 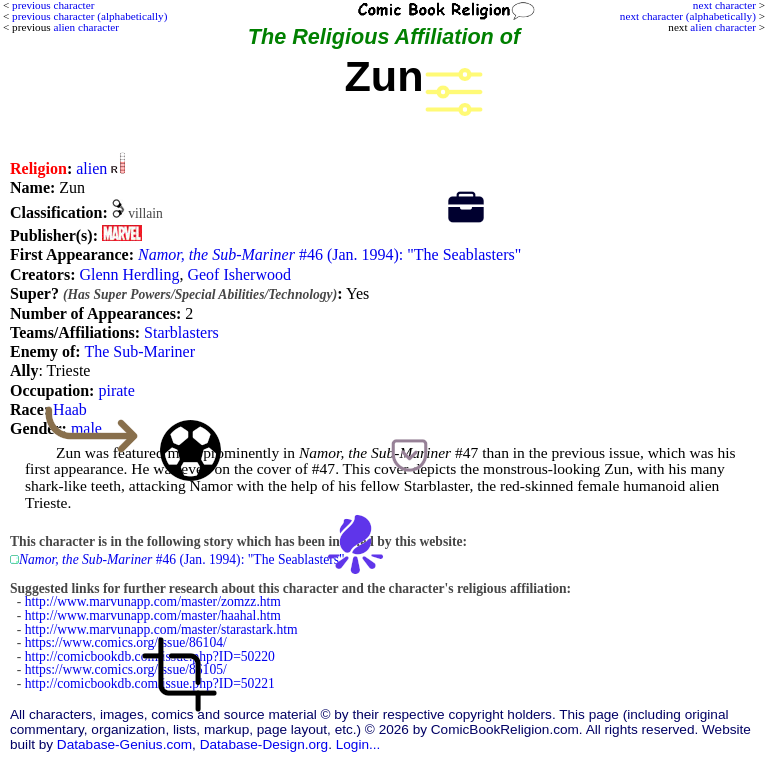 I want to click on crop an image or photo, so click(x=179, y=674).